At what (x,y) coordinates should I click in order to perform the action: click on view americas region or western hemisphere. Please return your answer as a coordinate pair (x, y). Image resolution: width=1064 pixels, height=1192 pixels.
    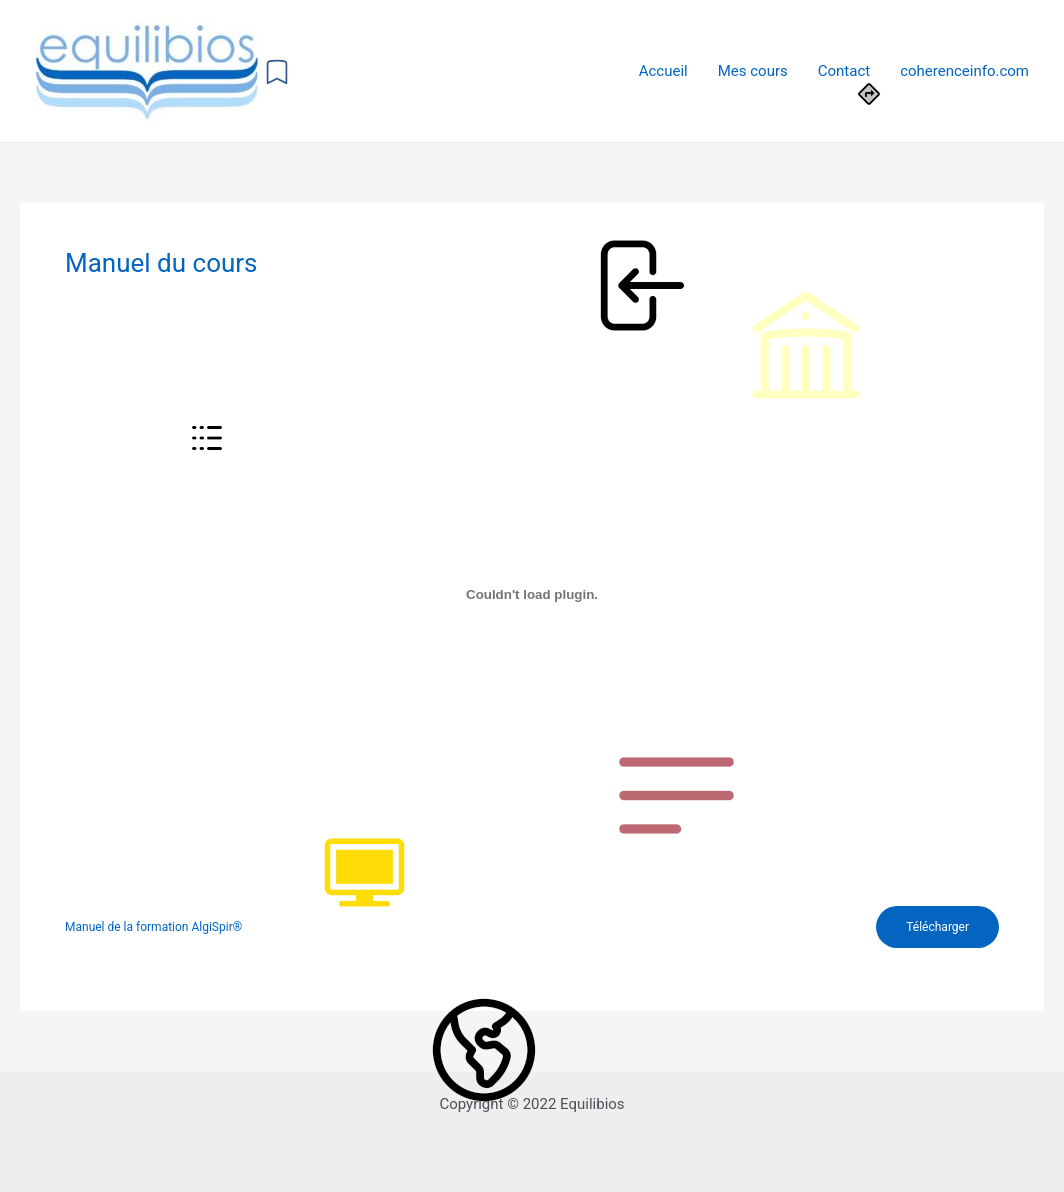
    Looking at the image, I should click on (484, 1050).